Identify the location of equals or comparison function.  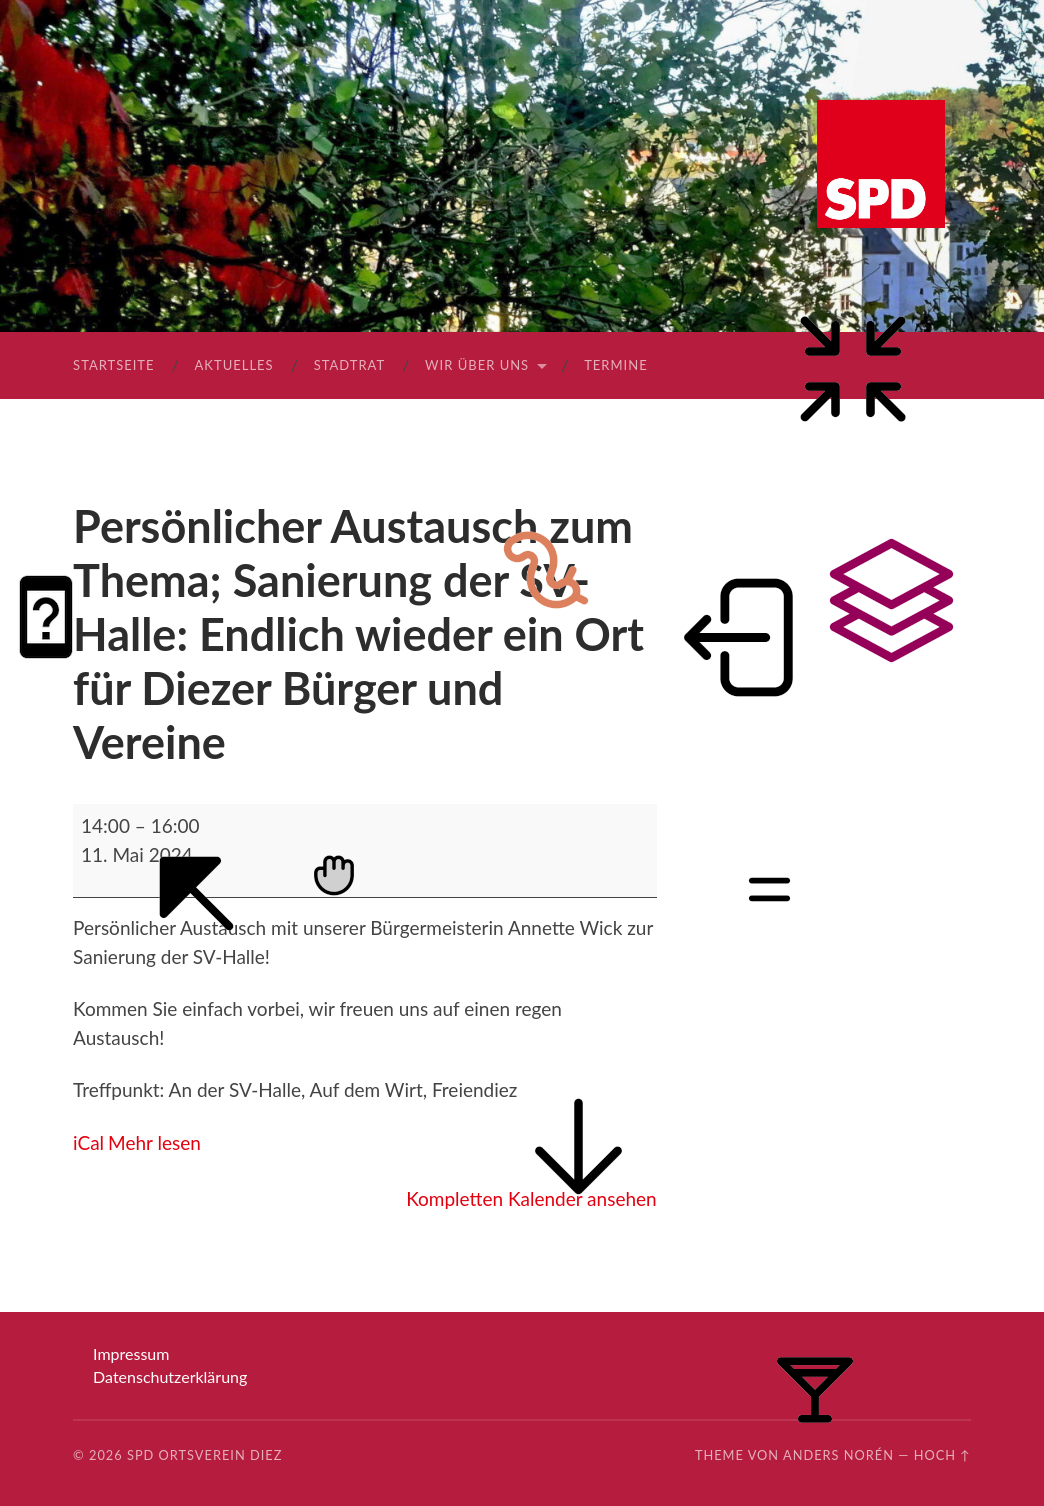
(769, 889).